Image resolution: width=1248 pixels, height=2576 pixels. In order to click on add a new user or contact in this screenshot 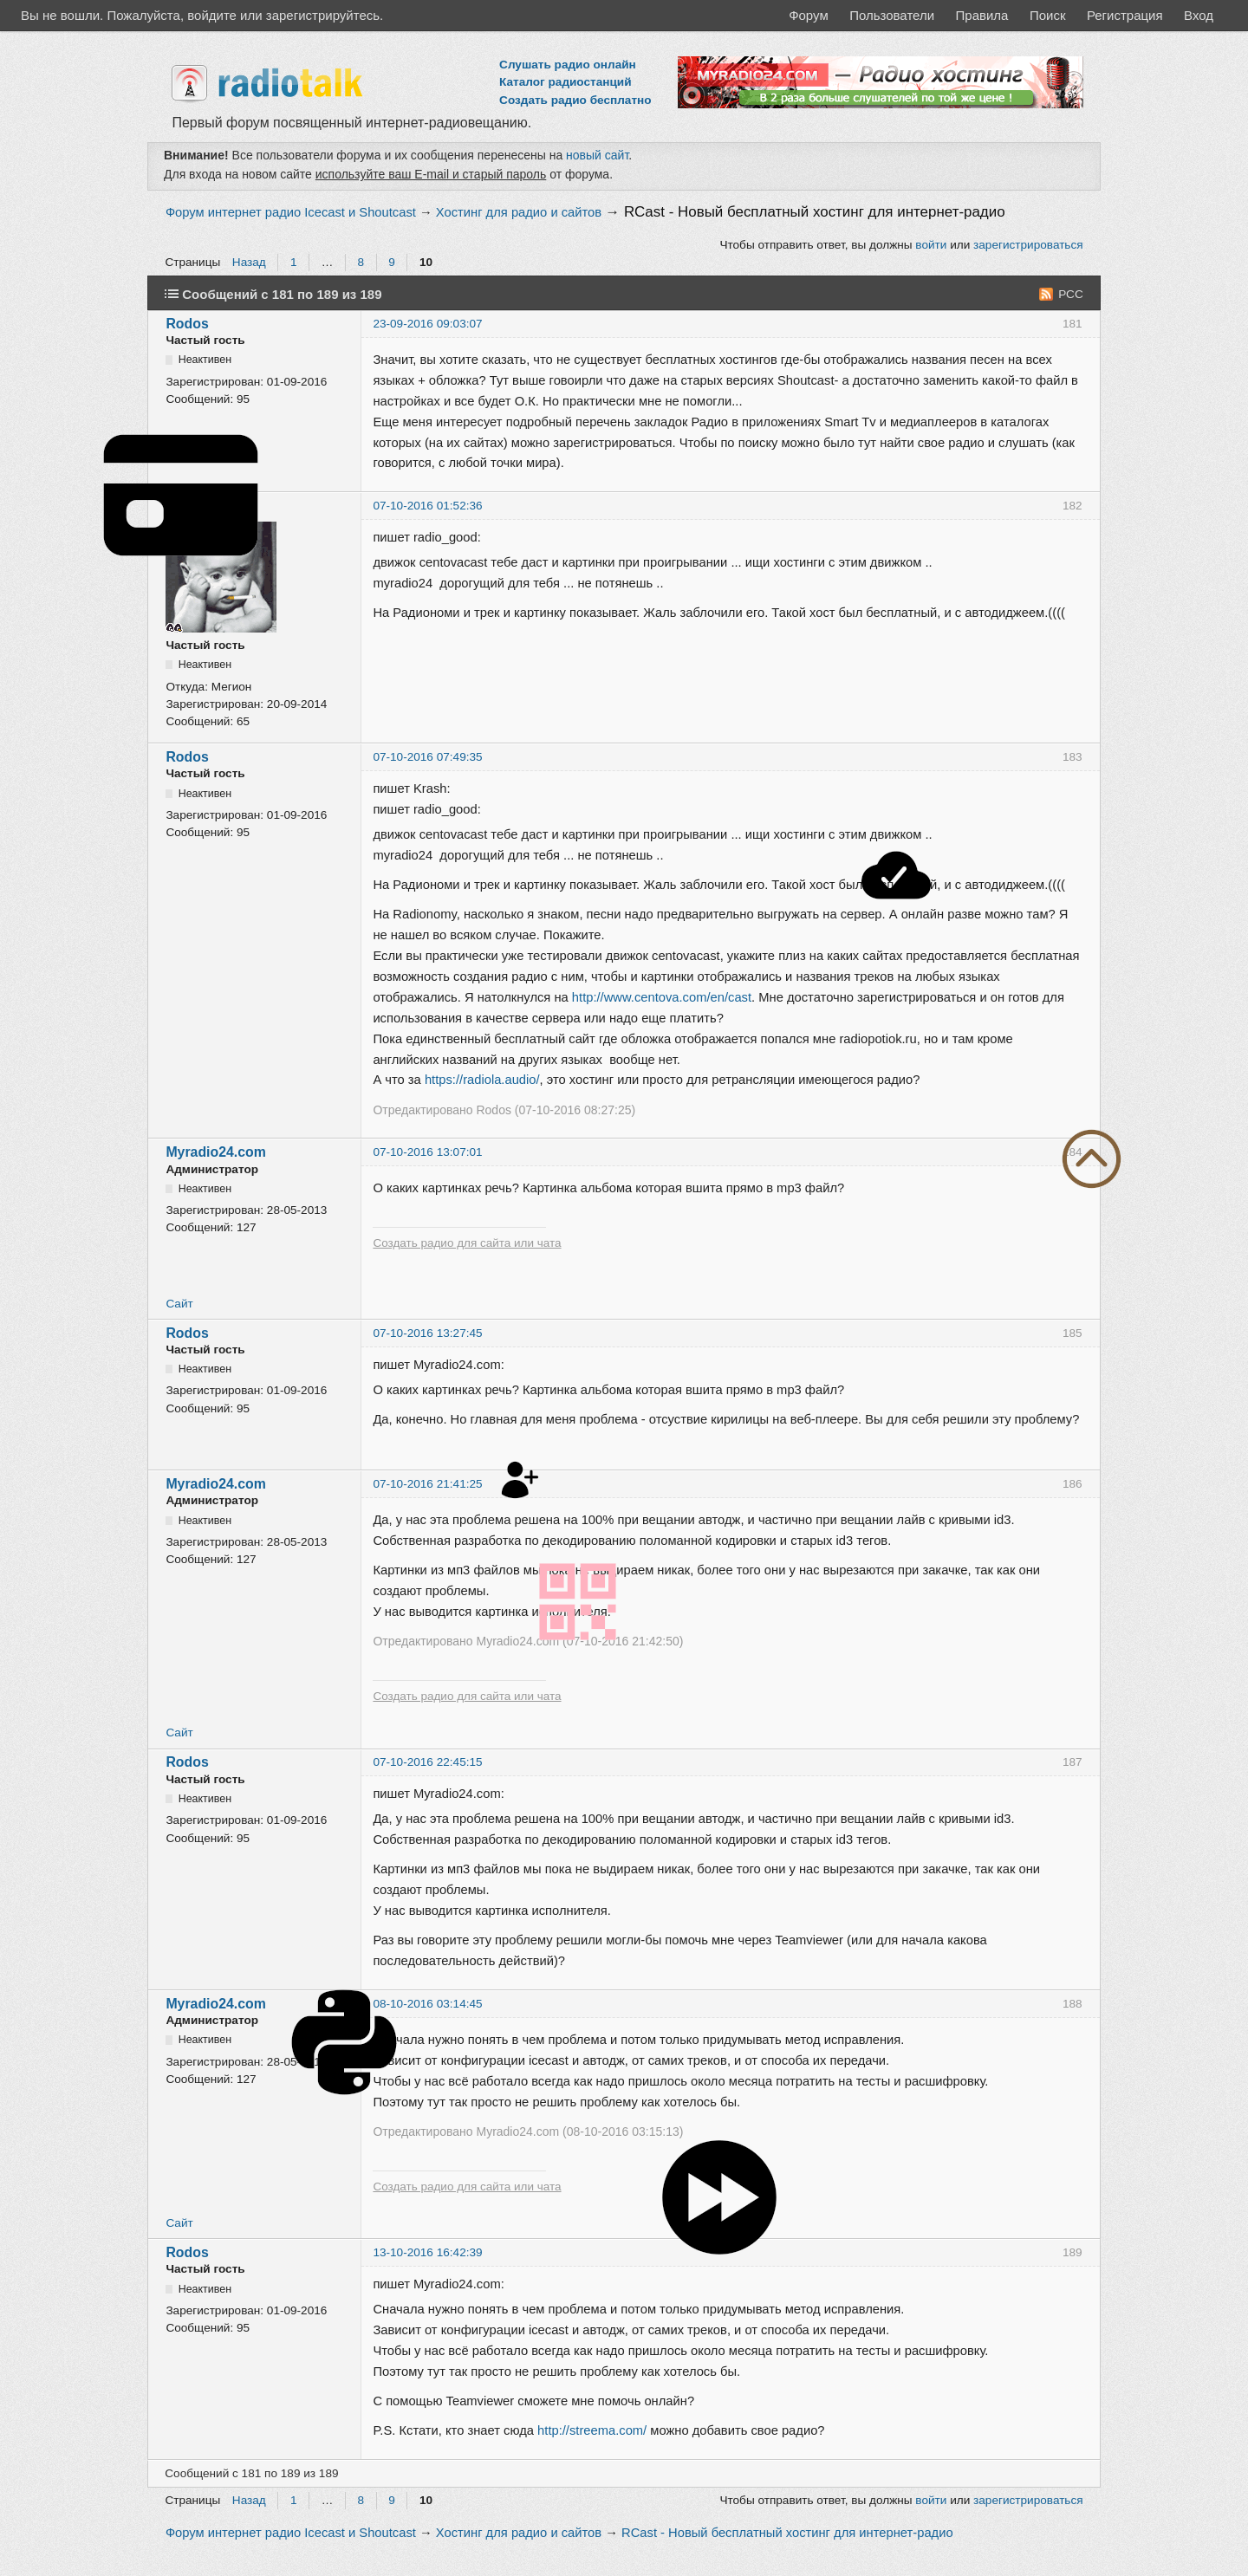, I will do `click(520, 1480)`.